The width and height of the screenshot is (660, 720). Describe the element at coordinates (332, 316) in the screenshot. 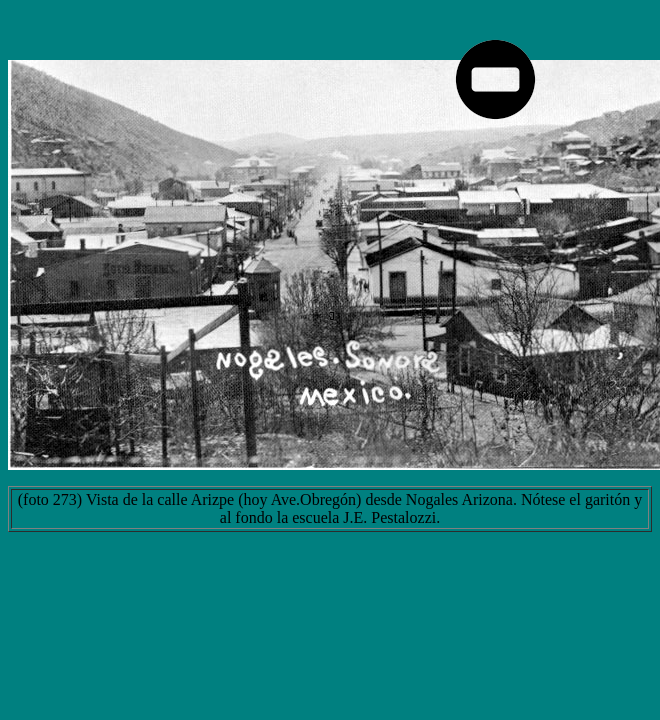

I see `indicates items or sections starting with the letter J` at that location.